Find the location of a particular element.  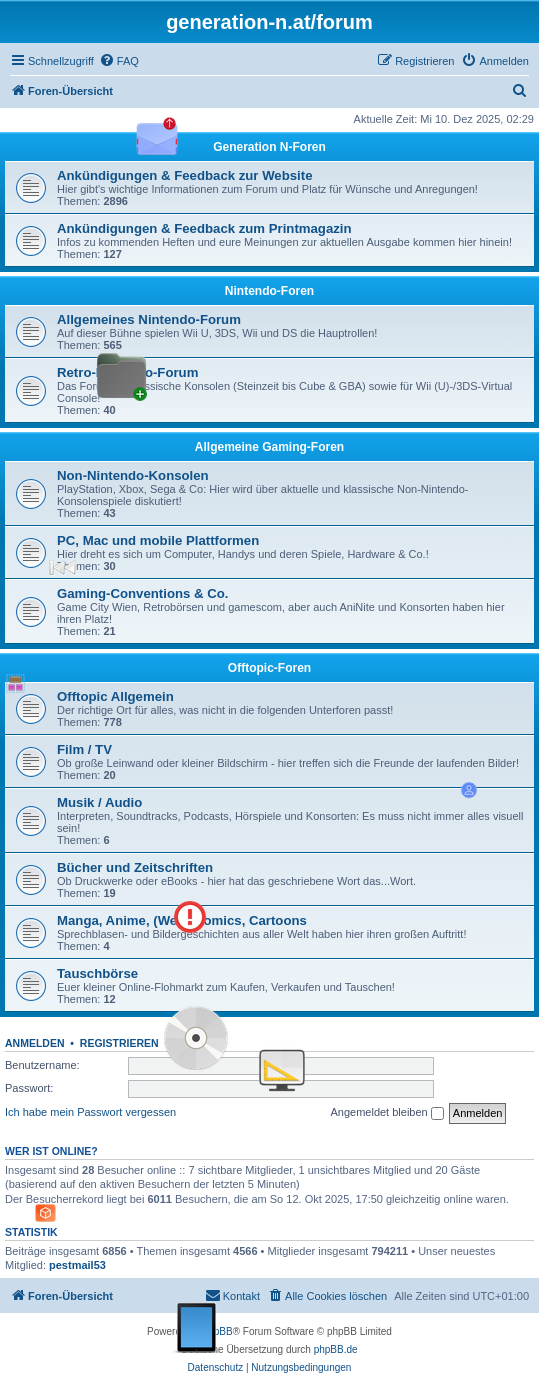

skip to previous track is located at coordinates (62, 567).